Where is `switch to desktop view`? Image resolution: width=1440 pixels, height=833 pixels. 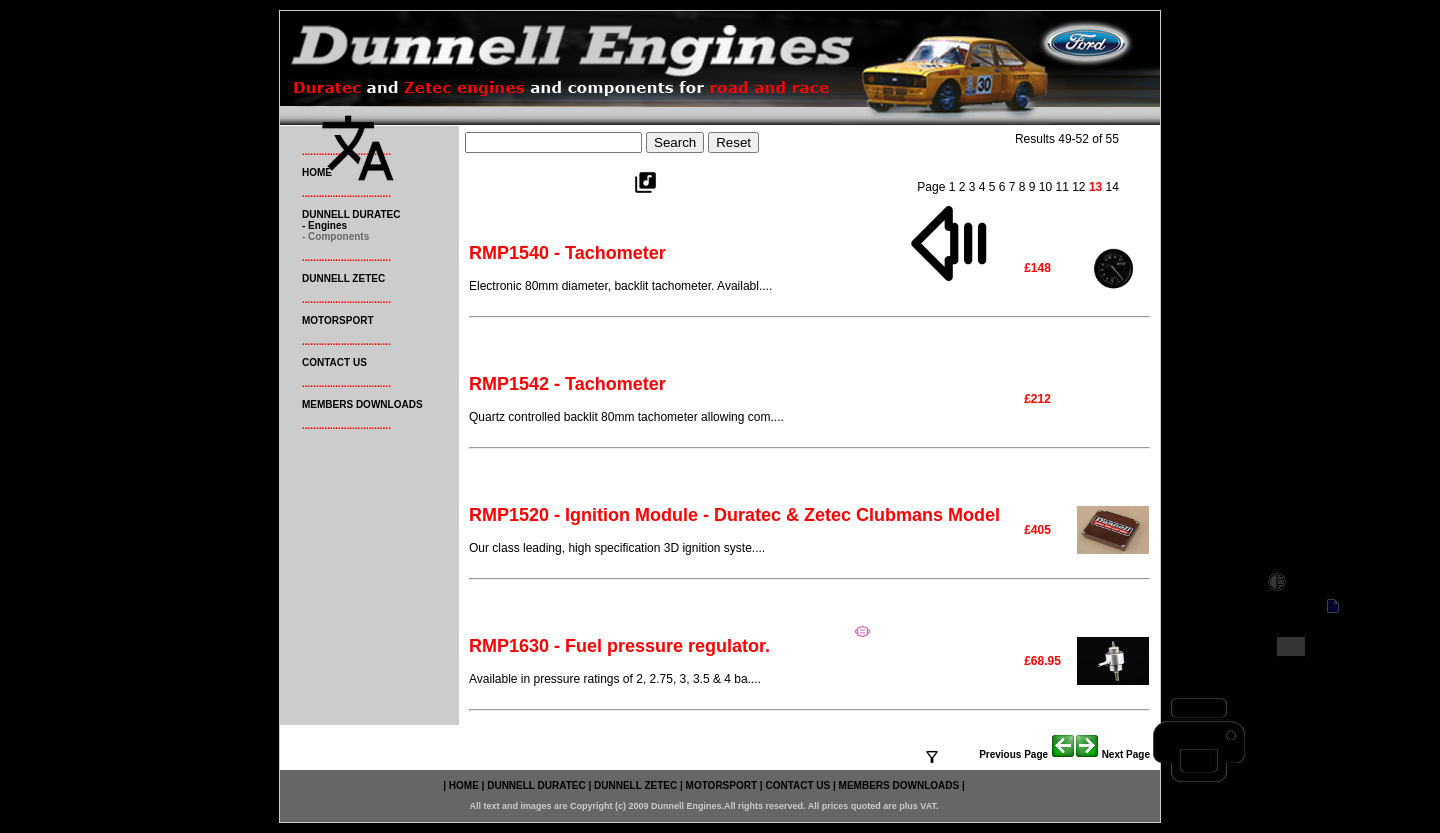 switch to desktop view is located at coordinates (1291, 650).